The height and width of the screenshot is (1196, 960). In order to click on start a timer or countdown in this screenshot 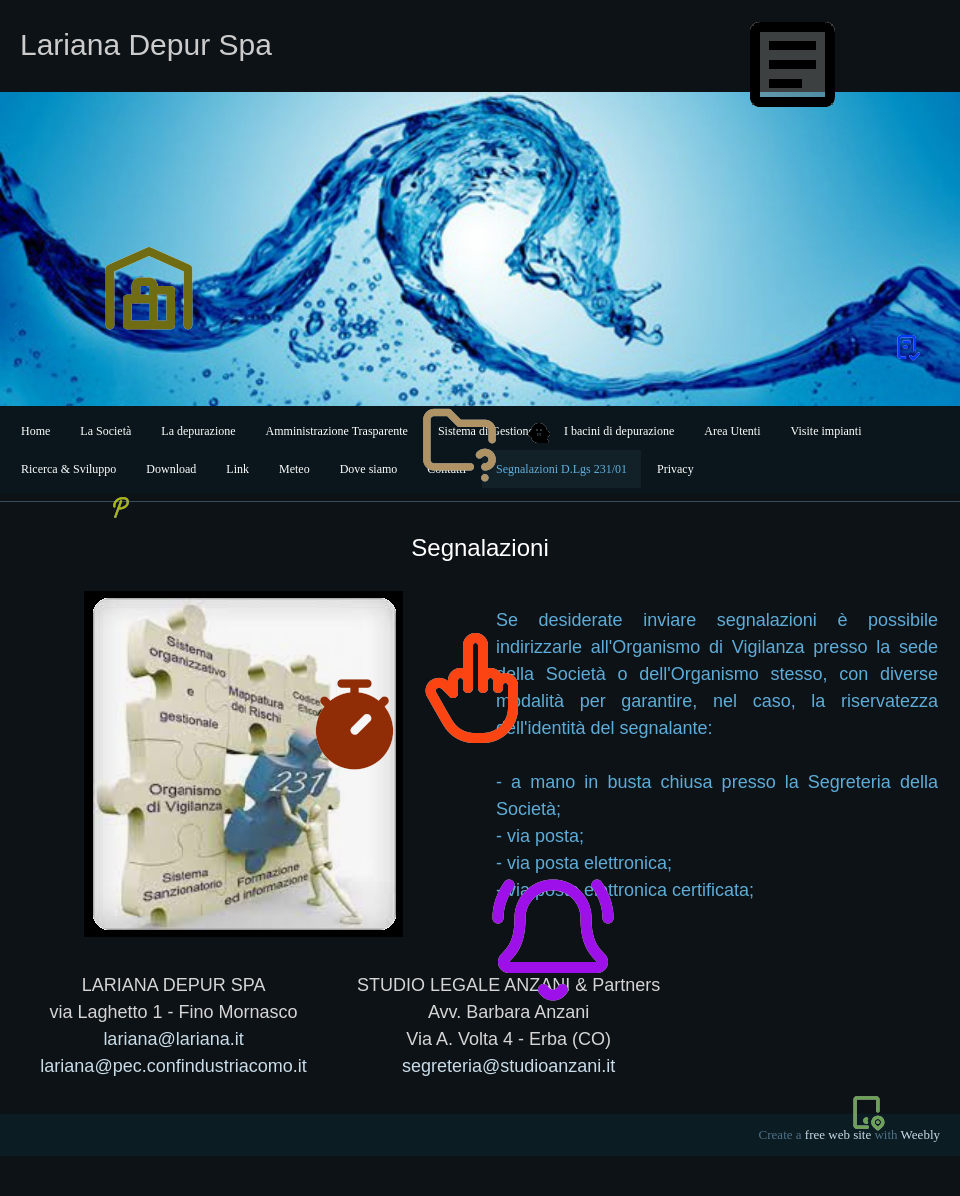, I will do `click(354, 726)`.